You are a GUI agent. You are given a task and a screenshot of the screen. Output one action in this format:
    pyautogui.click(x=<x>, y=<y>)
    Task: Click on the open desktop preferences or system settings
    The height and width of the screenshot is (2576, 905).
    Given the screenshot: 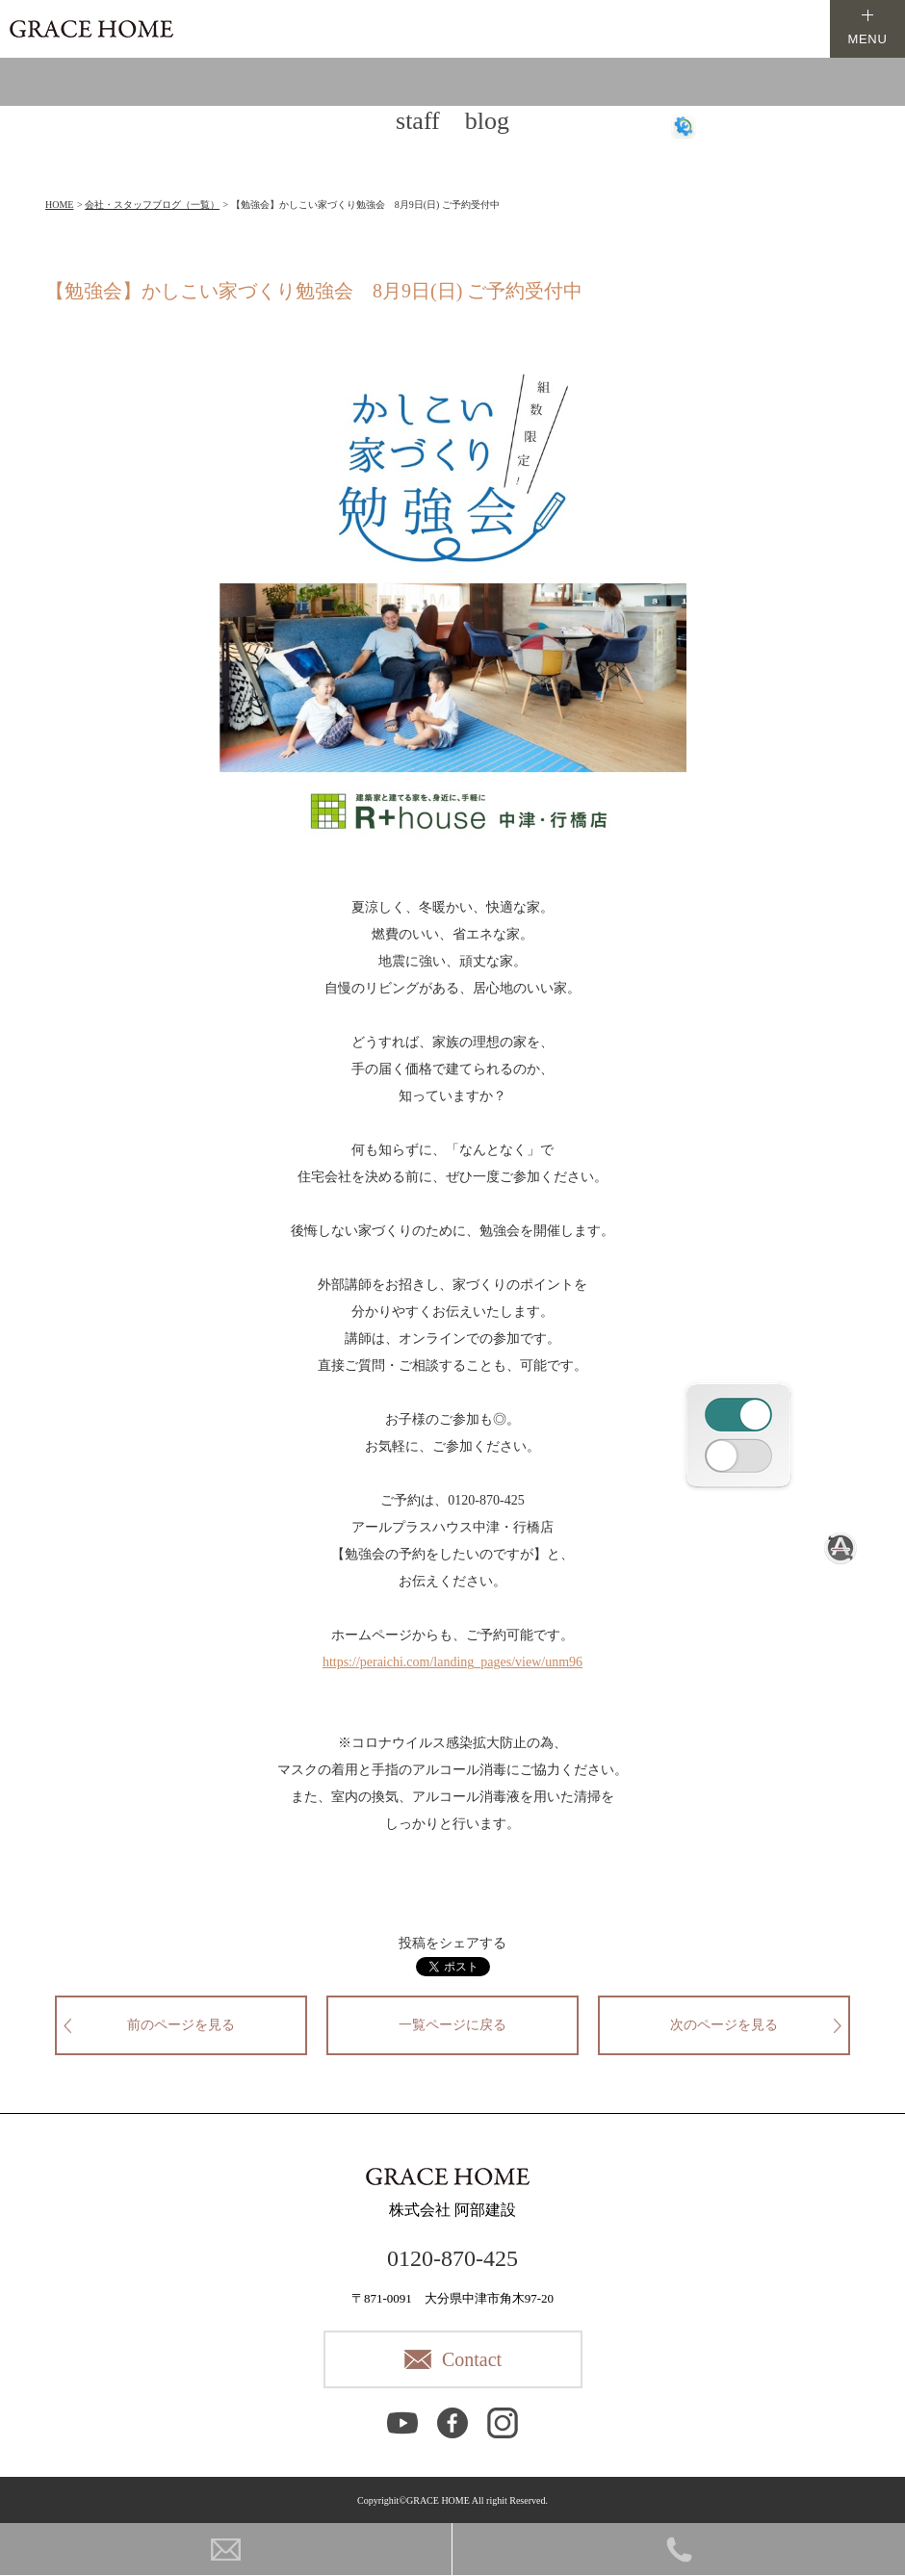 What is the action you would take?
    pyautogui.click(x=738, y=1435)
    